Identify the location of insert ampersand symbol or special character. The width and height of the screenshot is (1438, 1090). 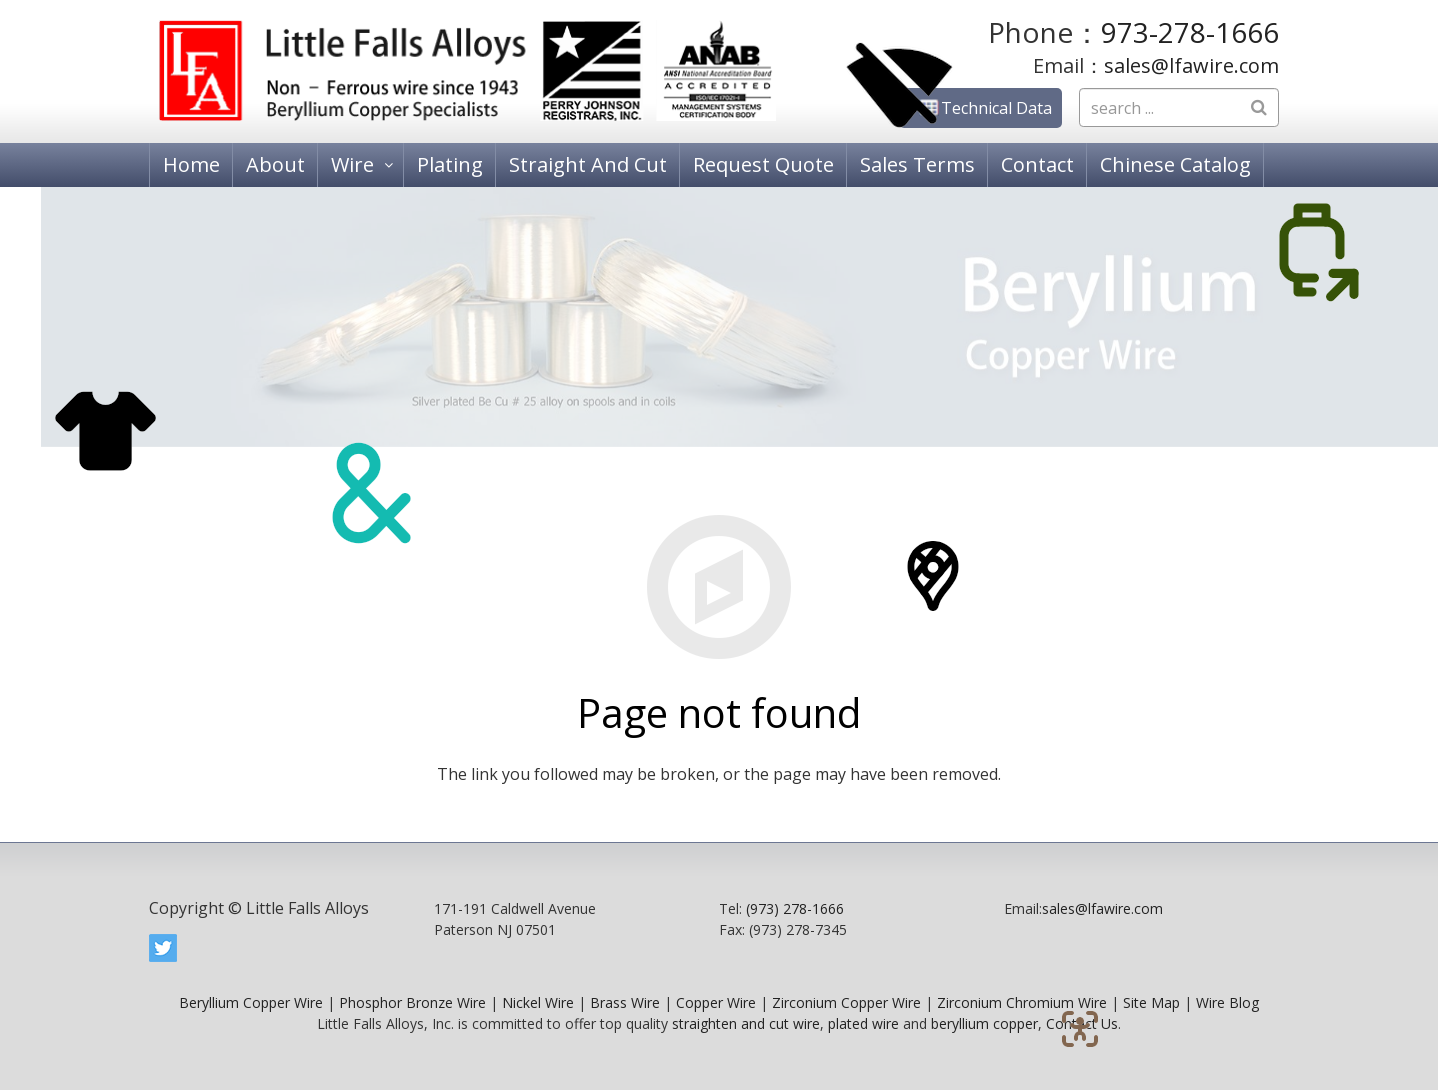
(366, 493).